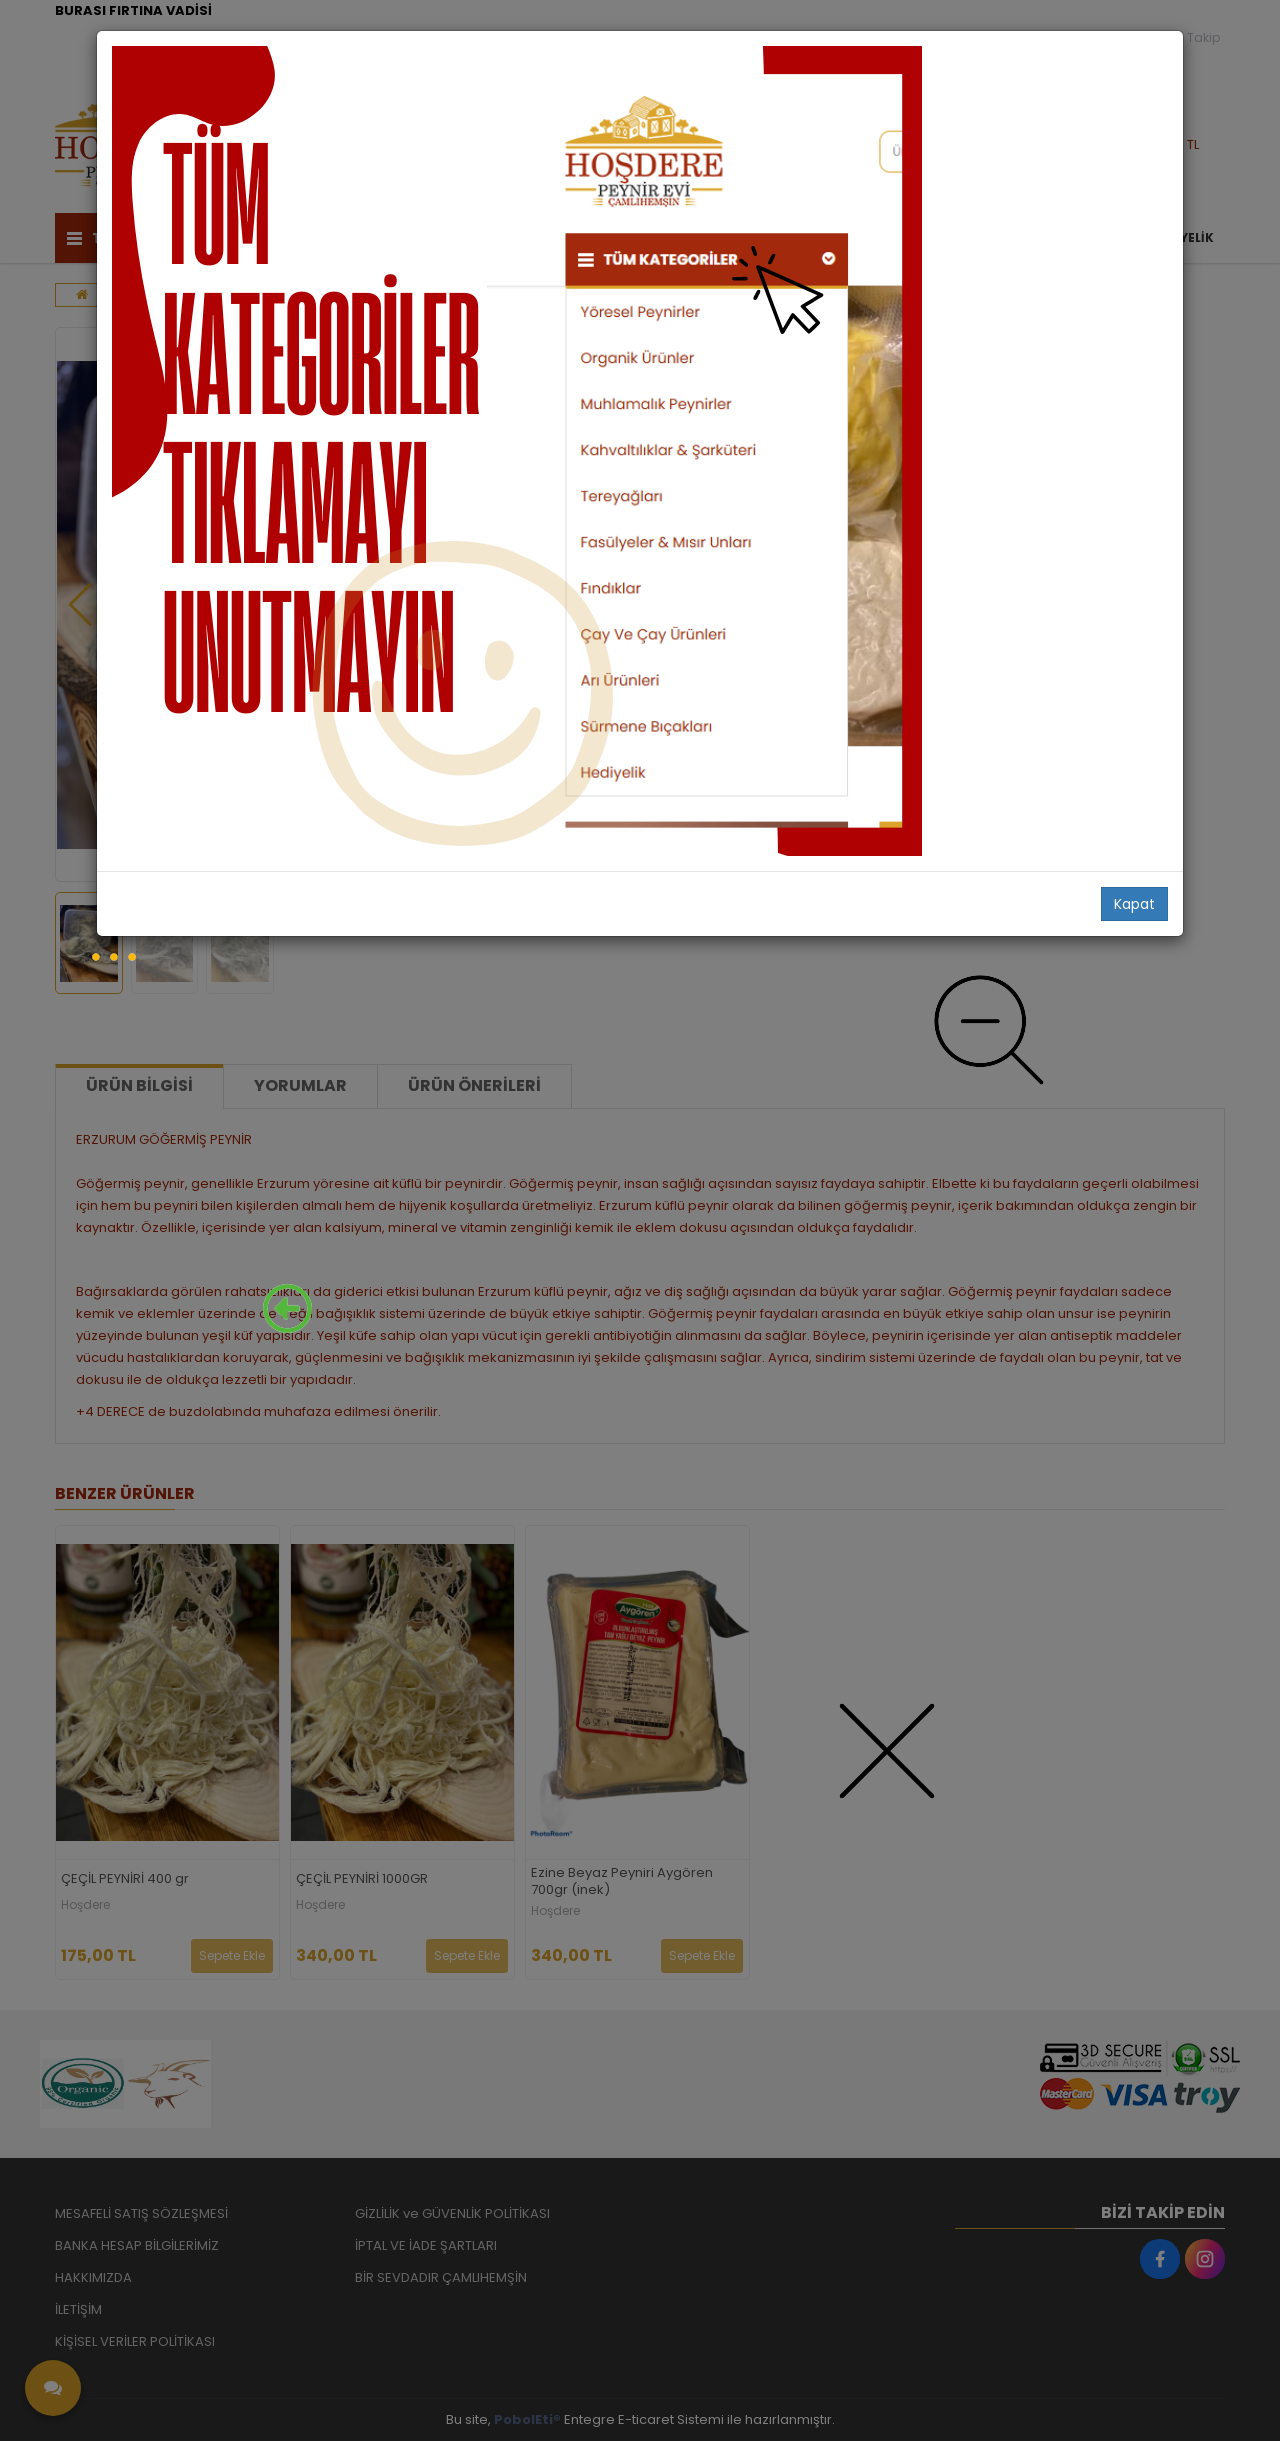  What do you see at coordinates (887, 1751) in the screenshot?
I see `close a window or dialog` at bounding box center [887, 1751].